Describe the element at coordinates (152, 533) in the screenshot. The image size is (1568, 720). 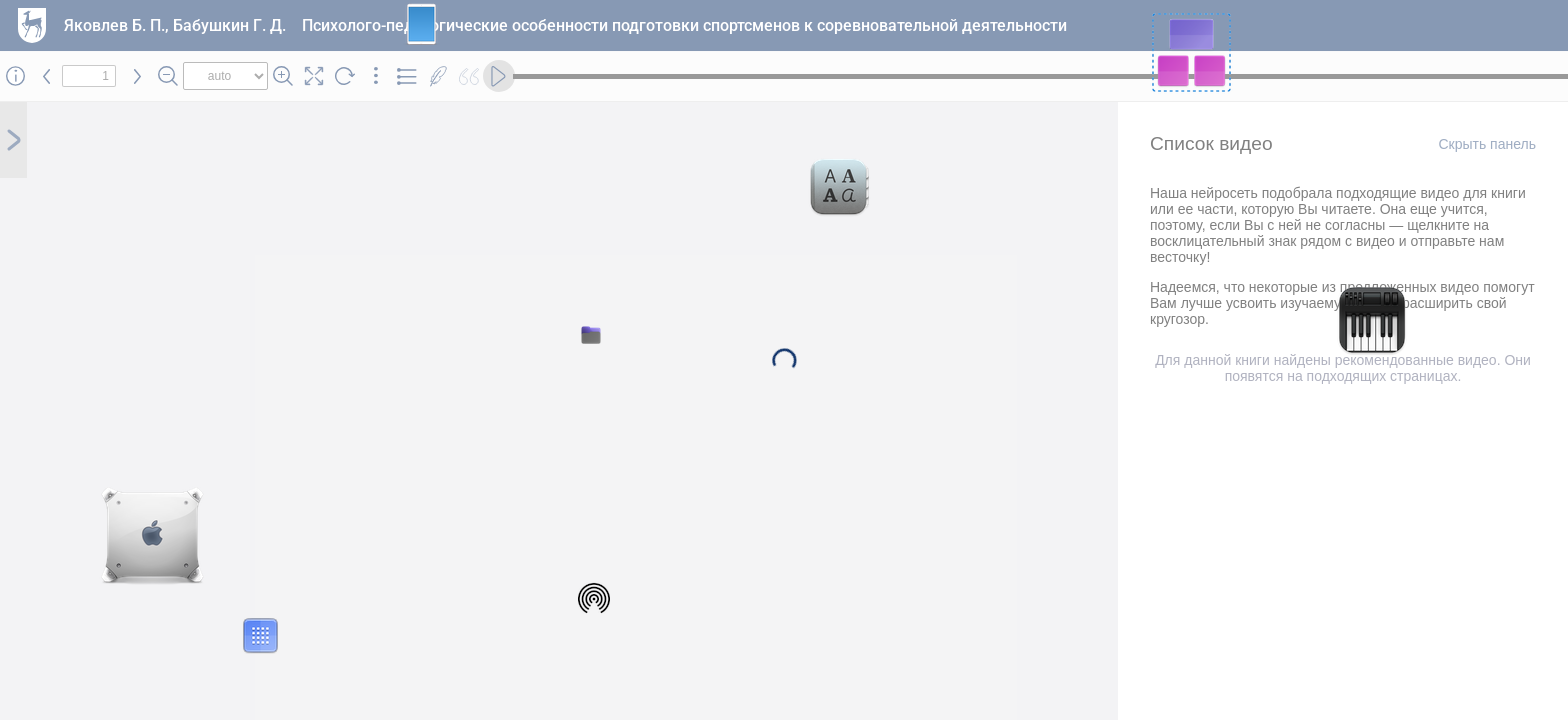
I see `represents a connected power mac g4 computer on the network` at that location.